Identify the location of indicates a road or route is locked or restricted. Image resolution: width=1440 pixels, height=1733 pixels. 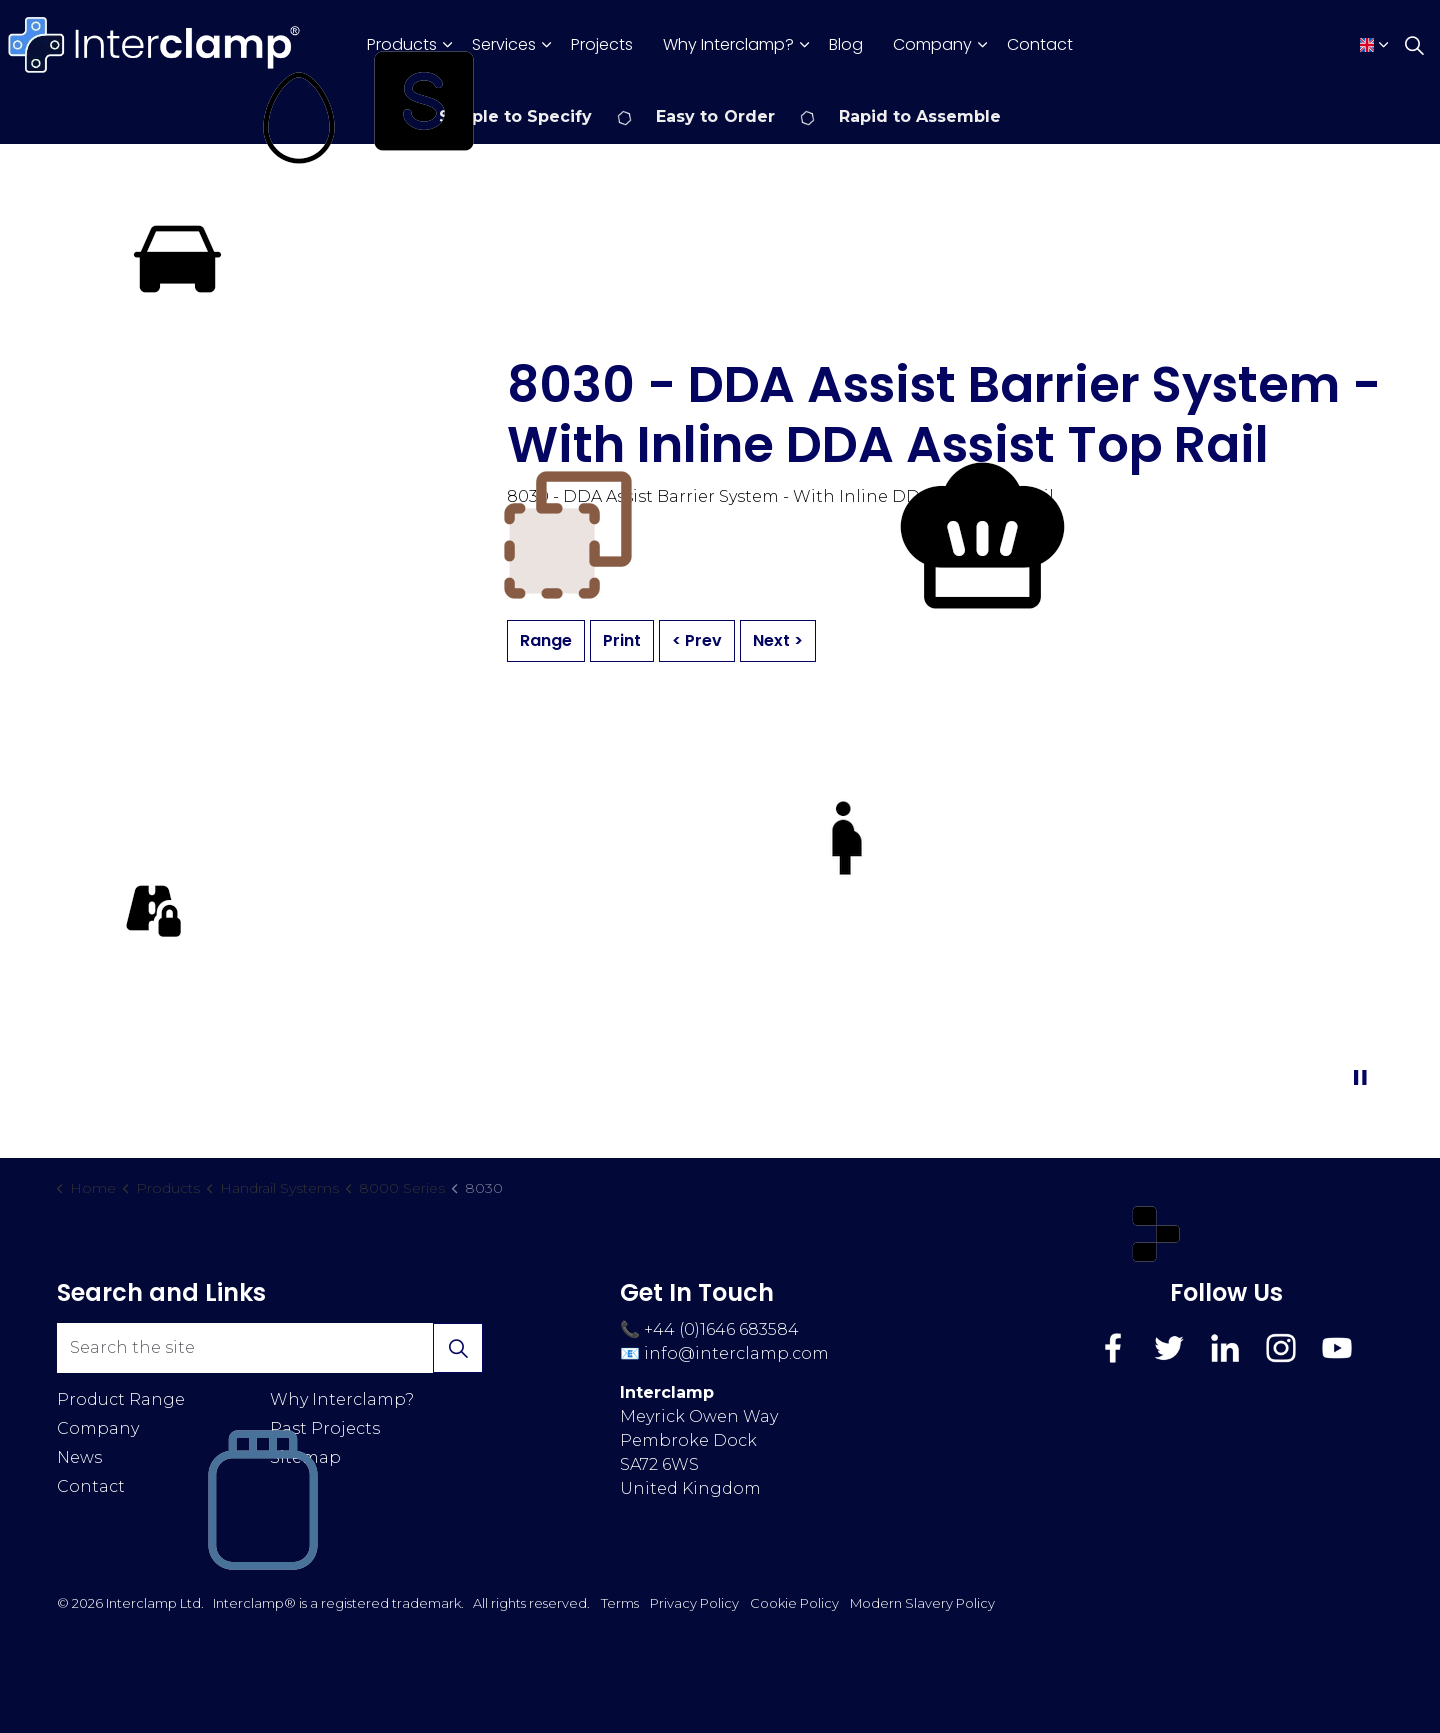
(152, 908).